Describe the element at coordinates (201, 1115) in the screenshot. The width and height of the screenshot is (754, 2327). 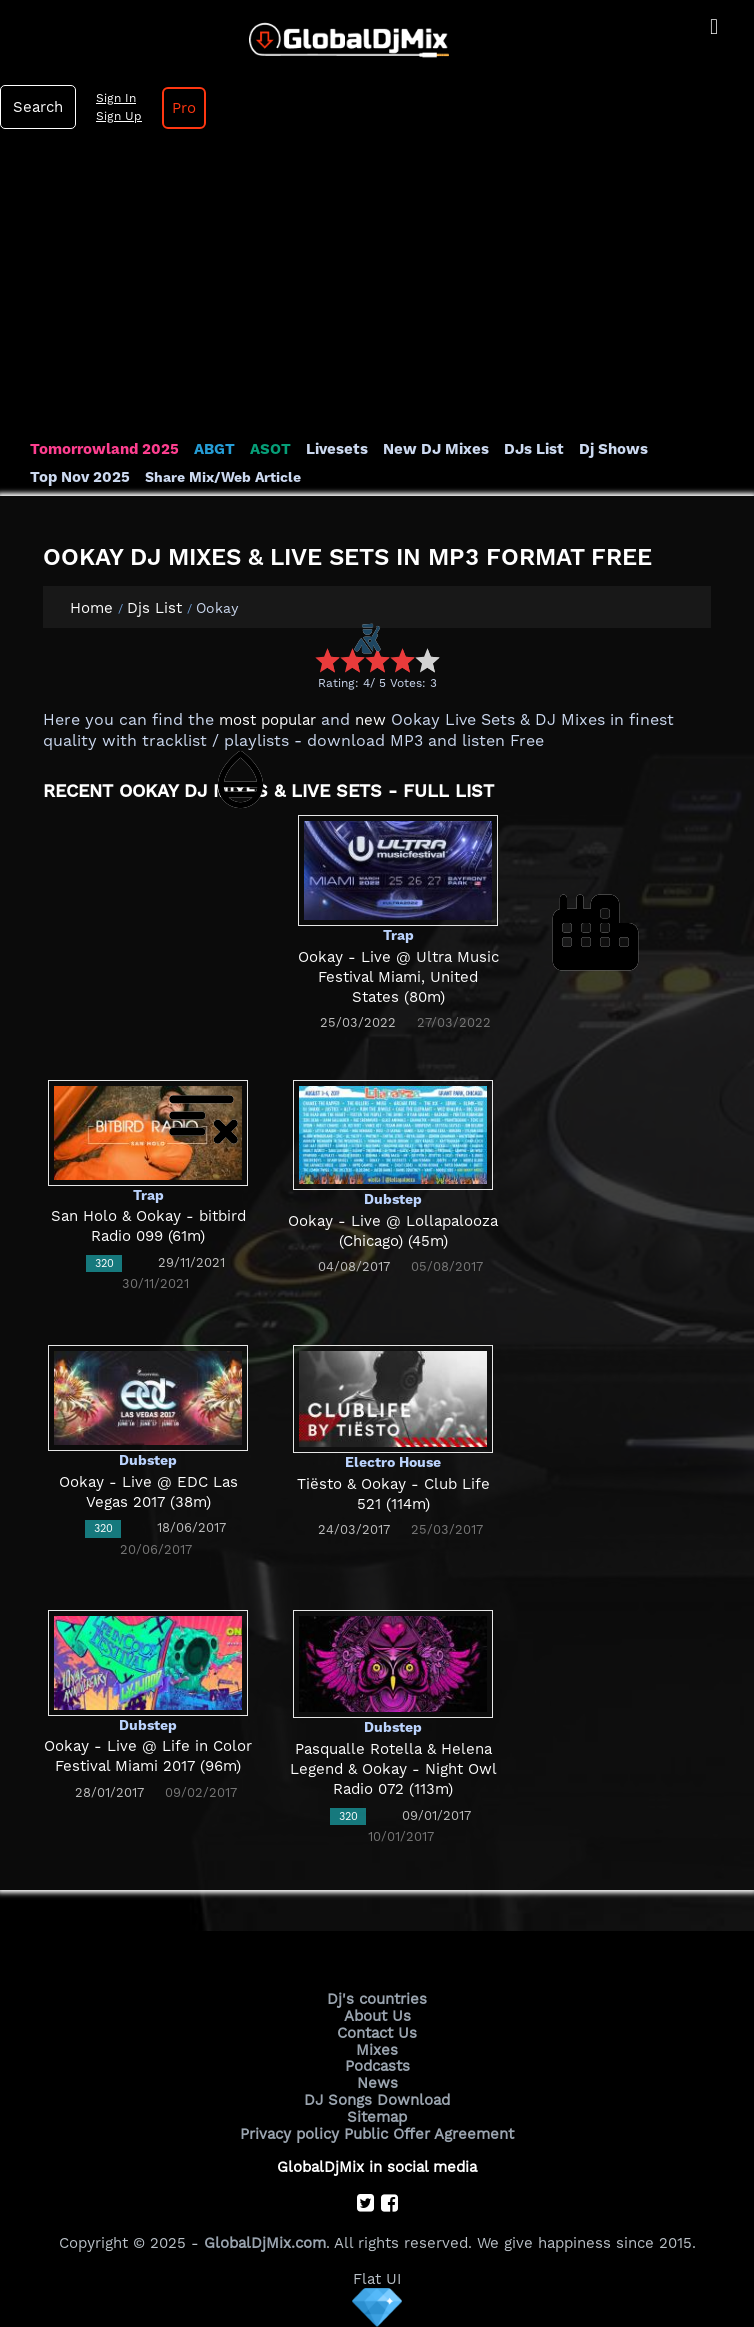
I see `remove a playlist` at that location.